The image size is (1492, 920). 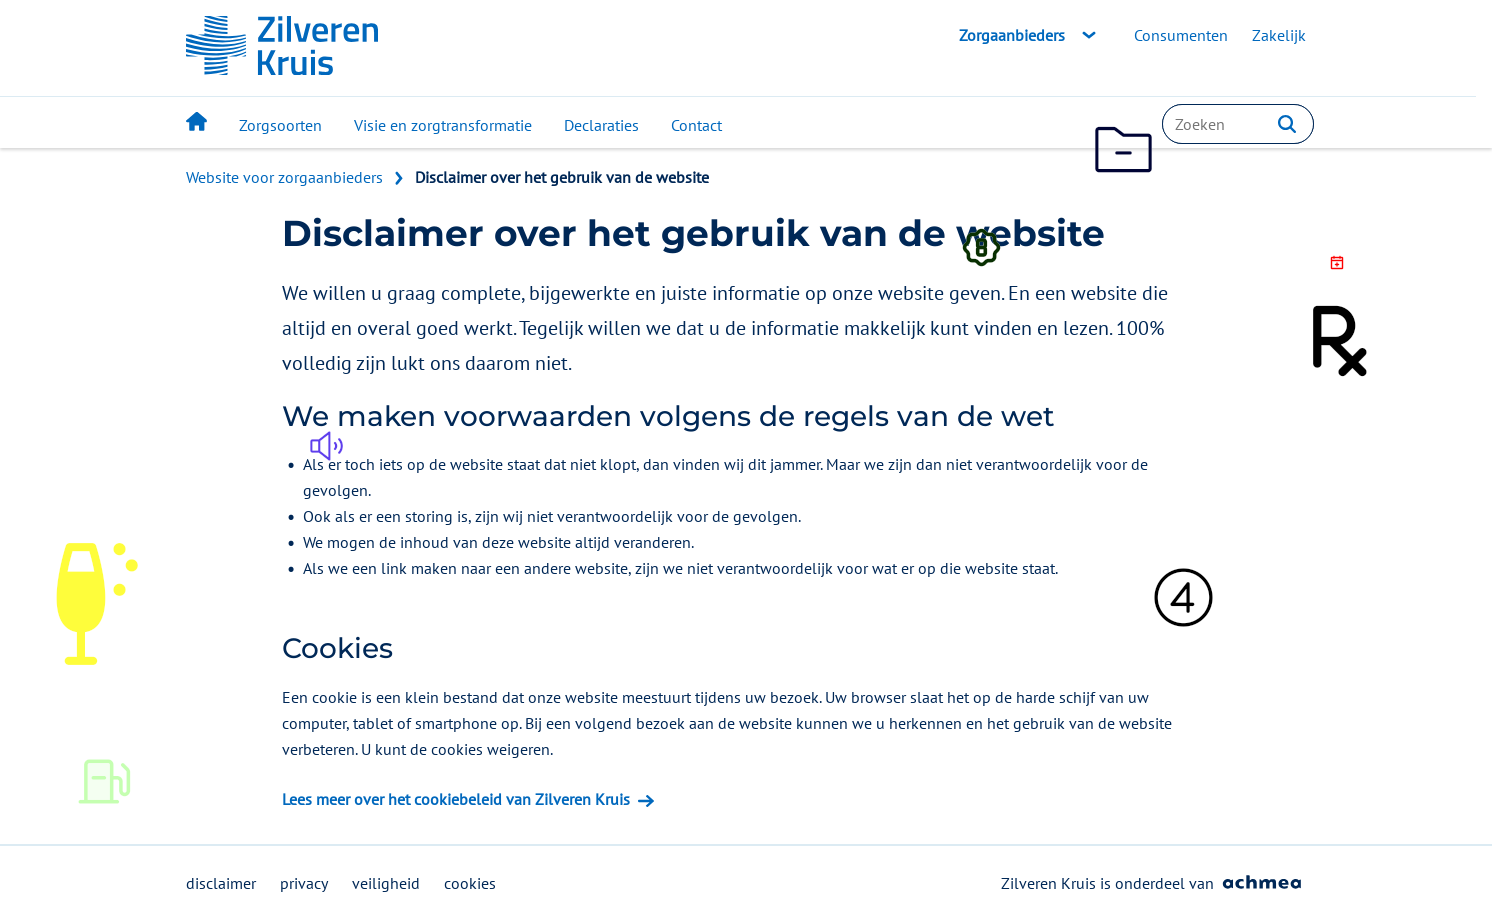 I want to click on find nearby gas stations, so click(x=102, y=781).